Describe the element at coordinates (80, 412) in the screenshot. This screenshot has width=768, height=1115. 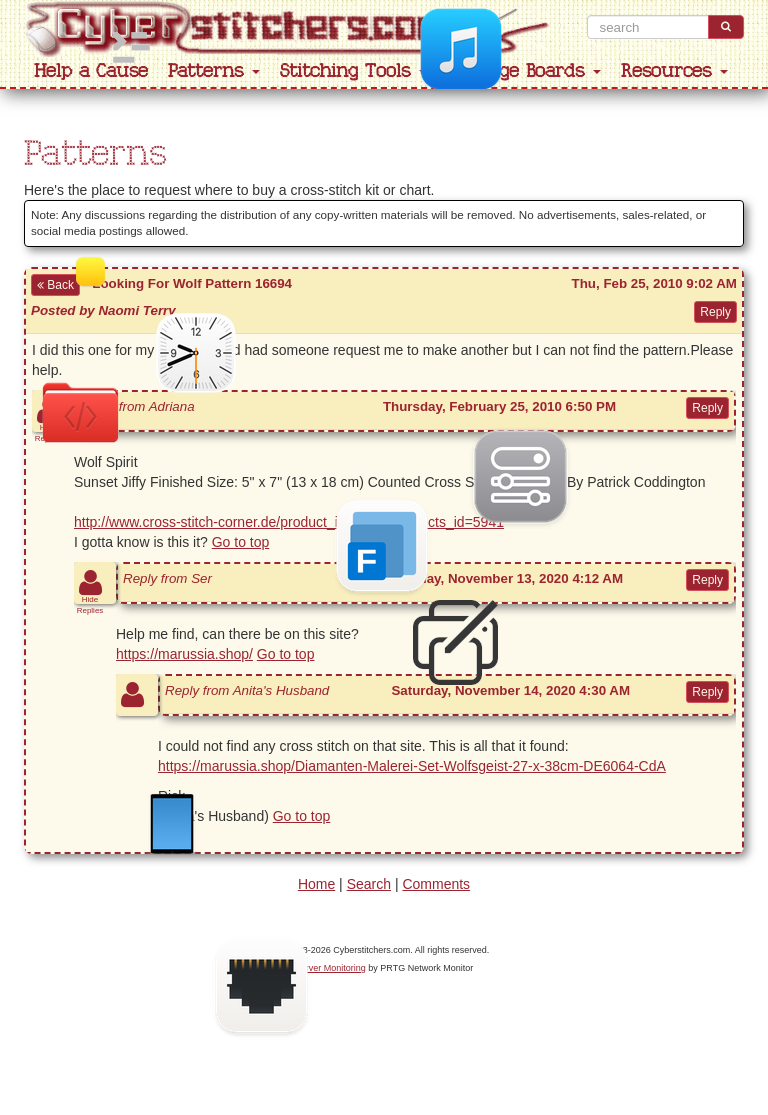
I see `open folder containing code or development files` at that location.